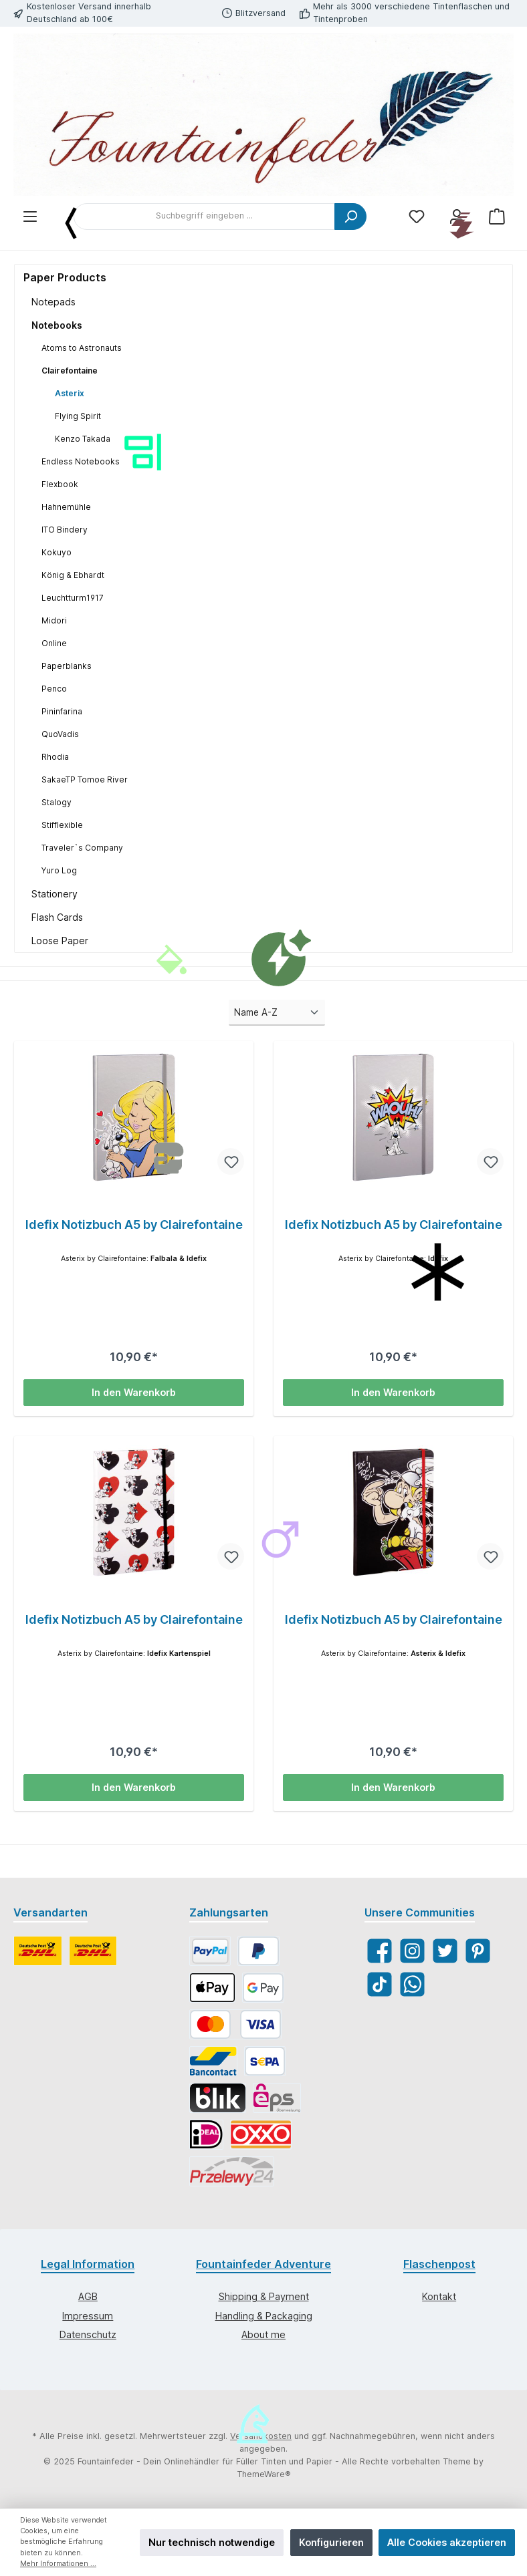 Image resolution: width=527 pixels, height=2576 pixels. Describe the element at coordinates (279, 1538) in the screenshot. I see `indicates male or masculine gender option` at that location.